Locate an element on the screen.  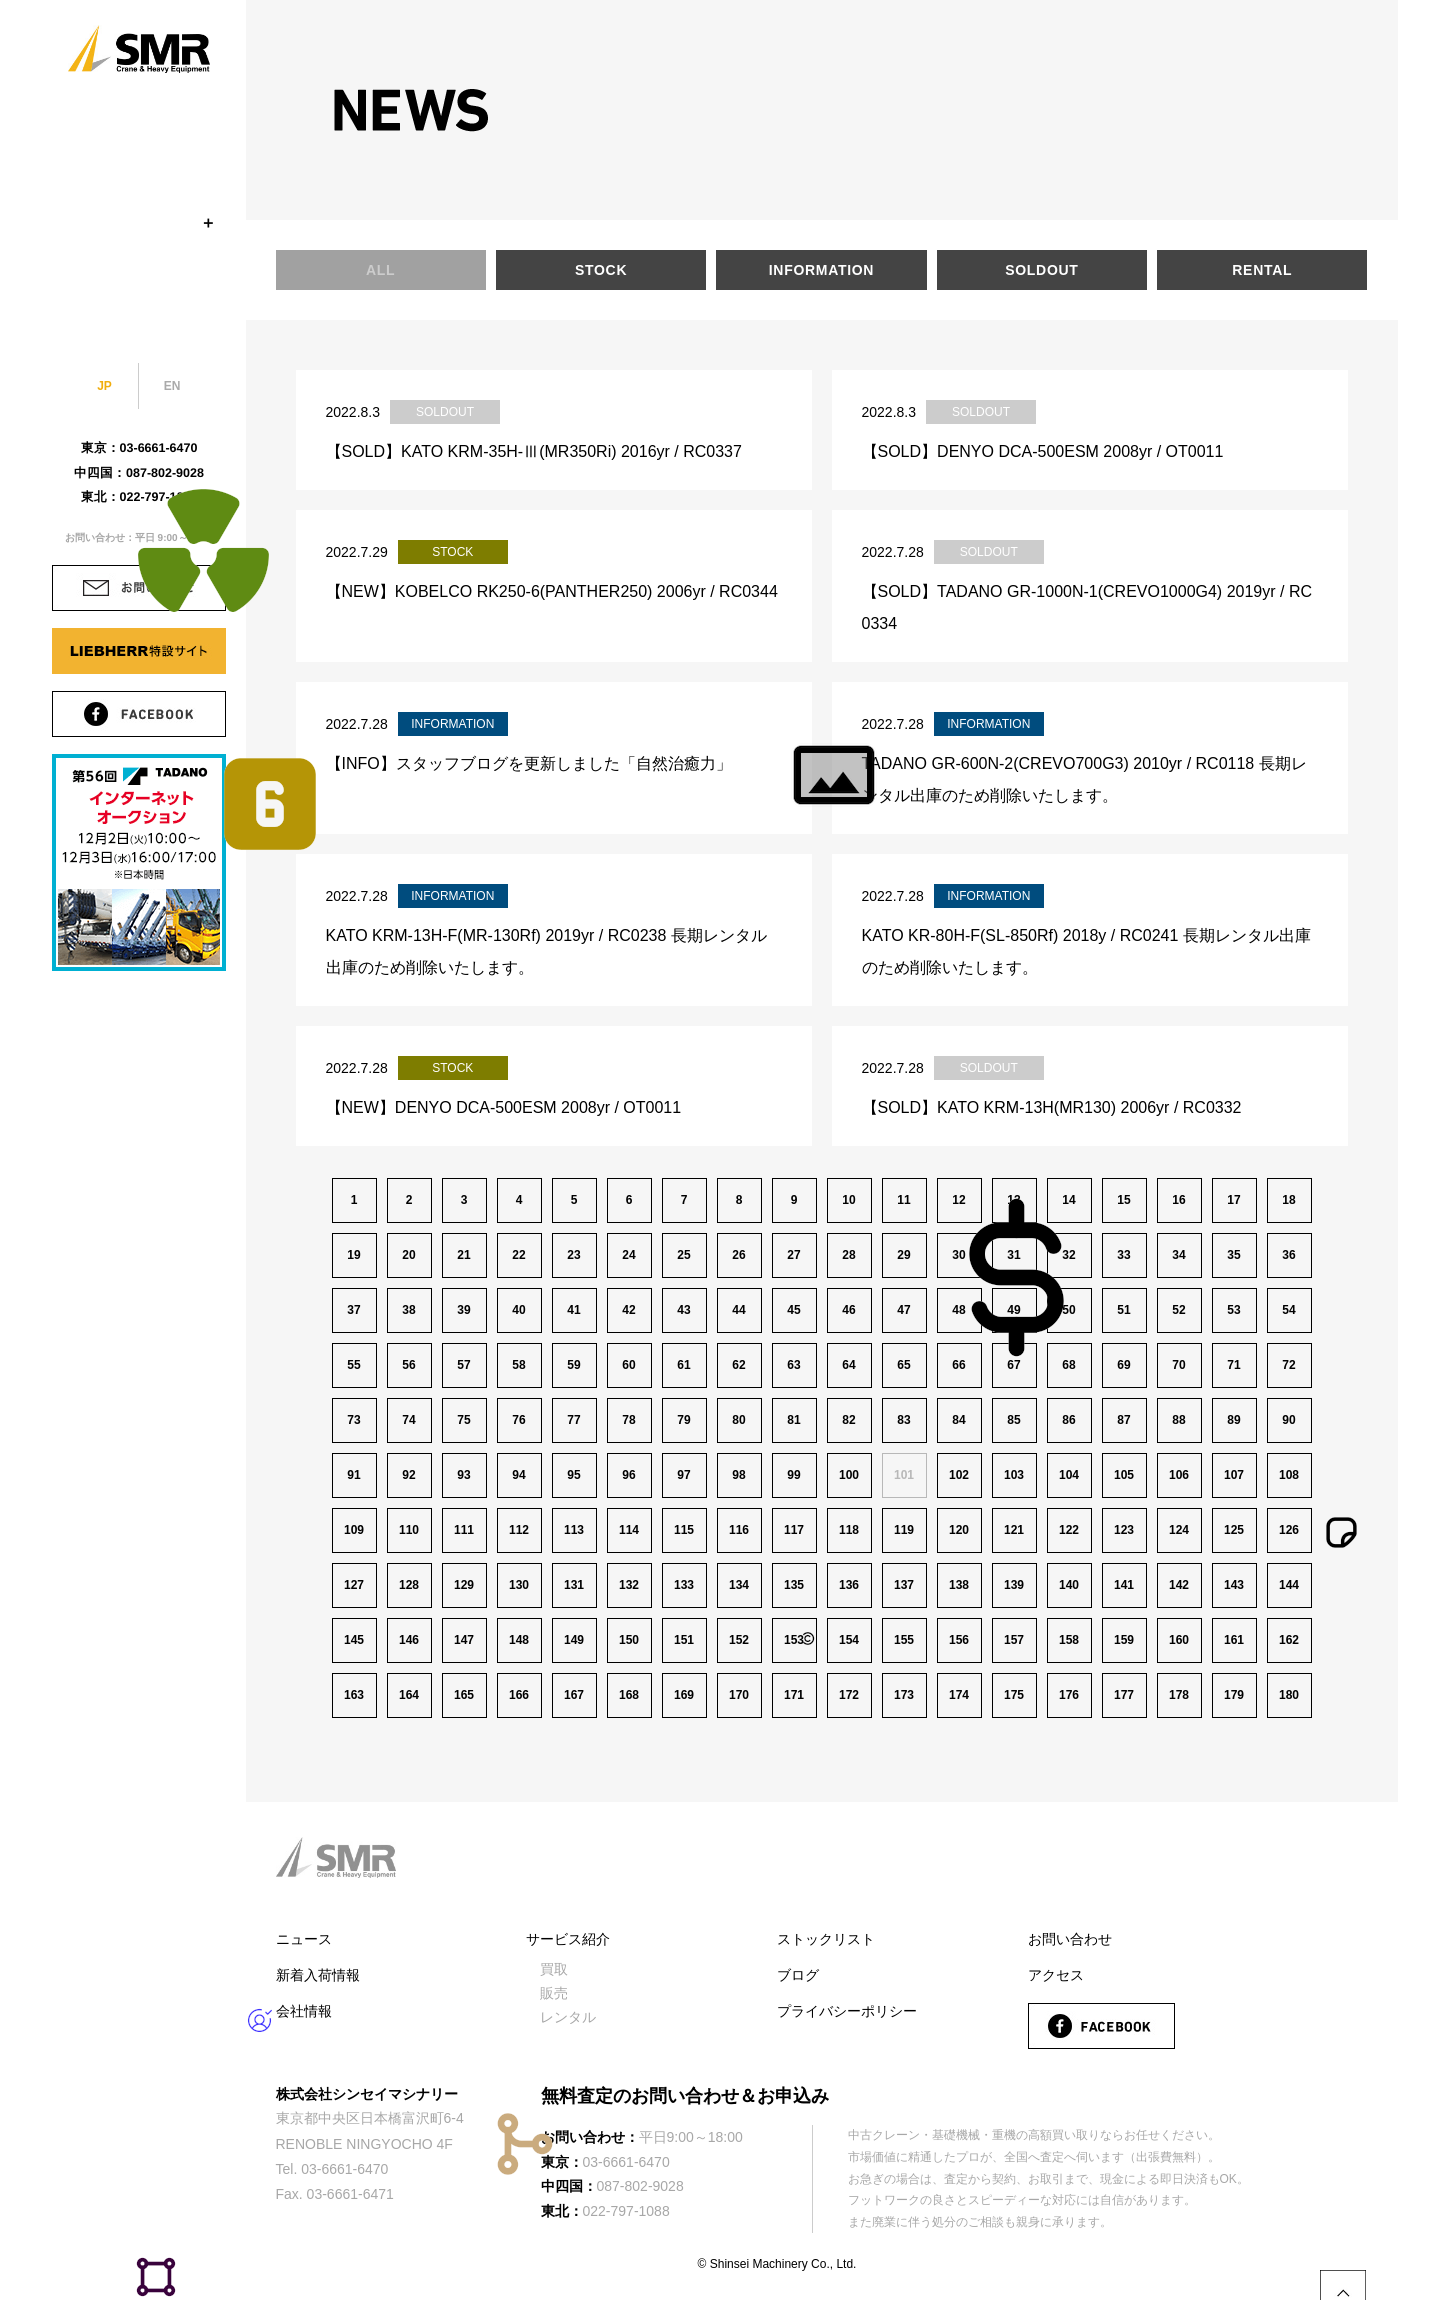
verified user profile is located at coordinates (259, 2020).